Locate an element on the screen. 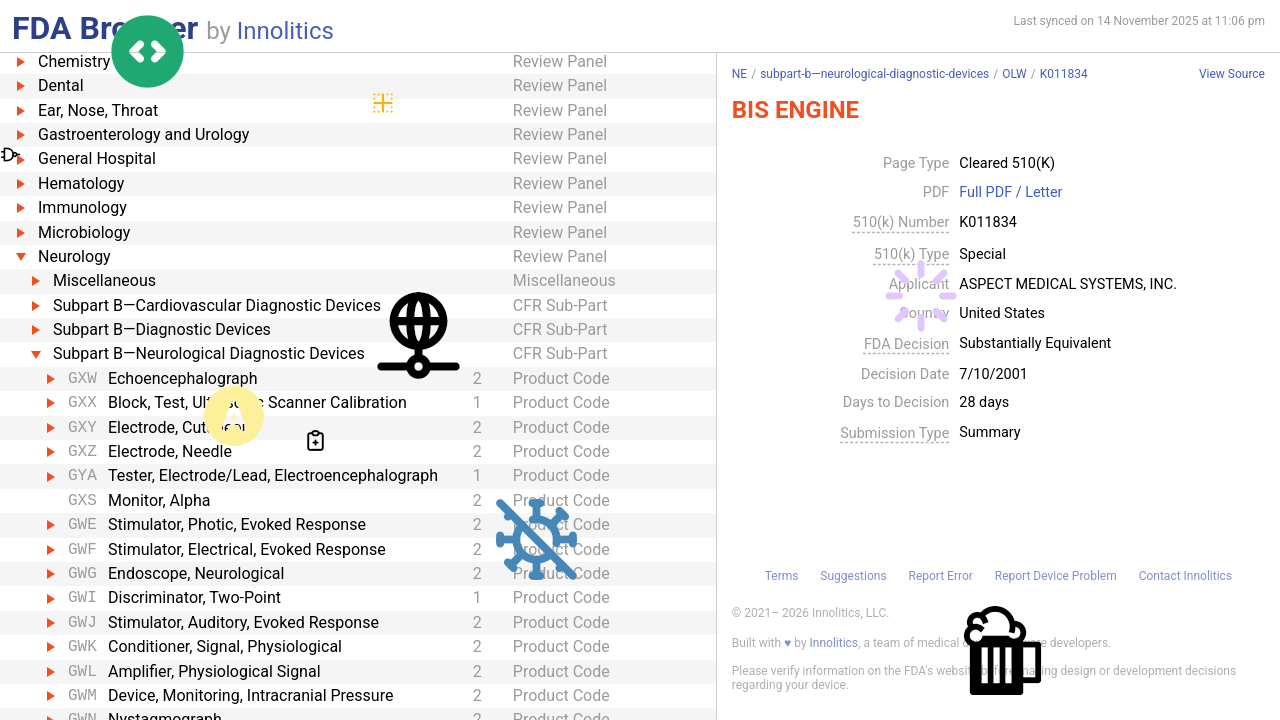 The height and width of the screenshot is (720, 1280). indicates content is loading is located at coordinates (921, 296).